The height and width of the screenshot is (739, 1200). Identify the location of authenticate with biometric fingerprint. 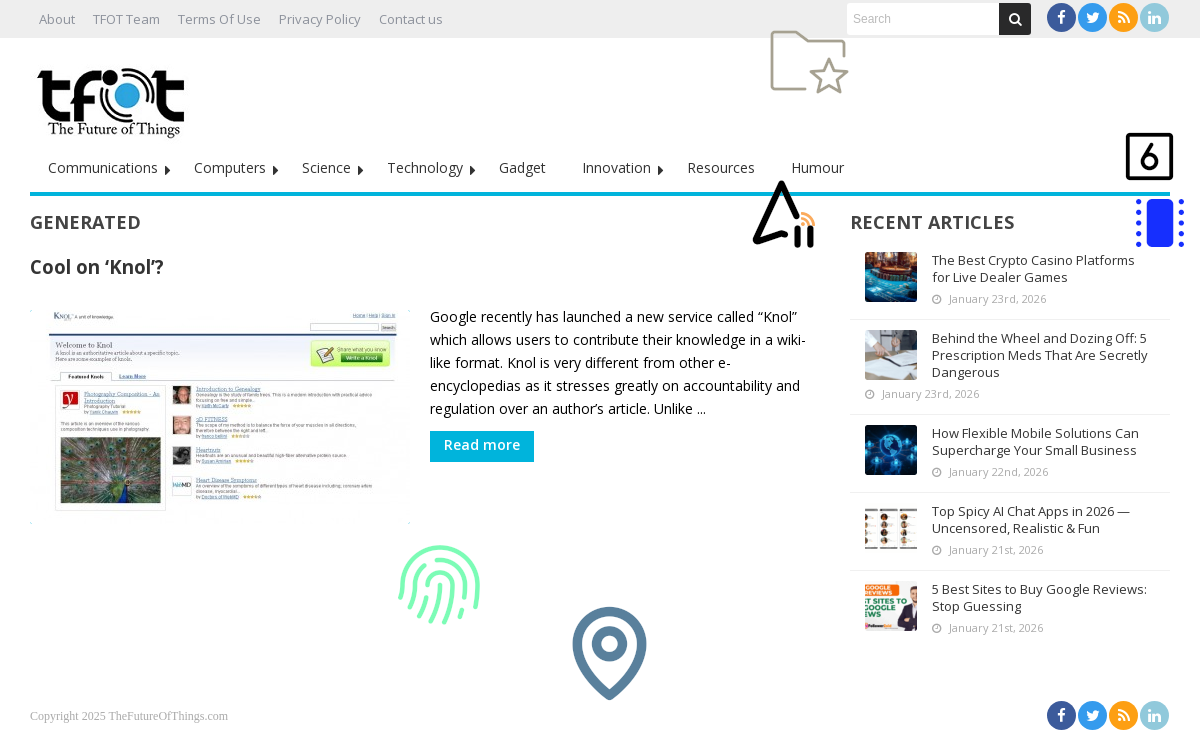
(440, 585).